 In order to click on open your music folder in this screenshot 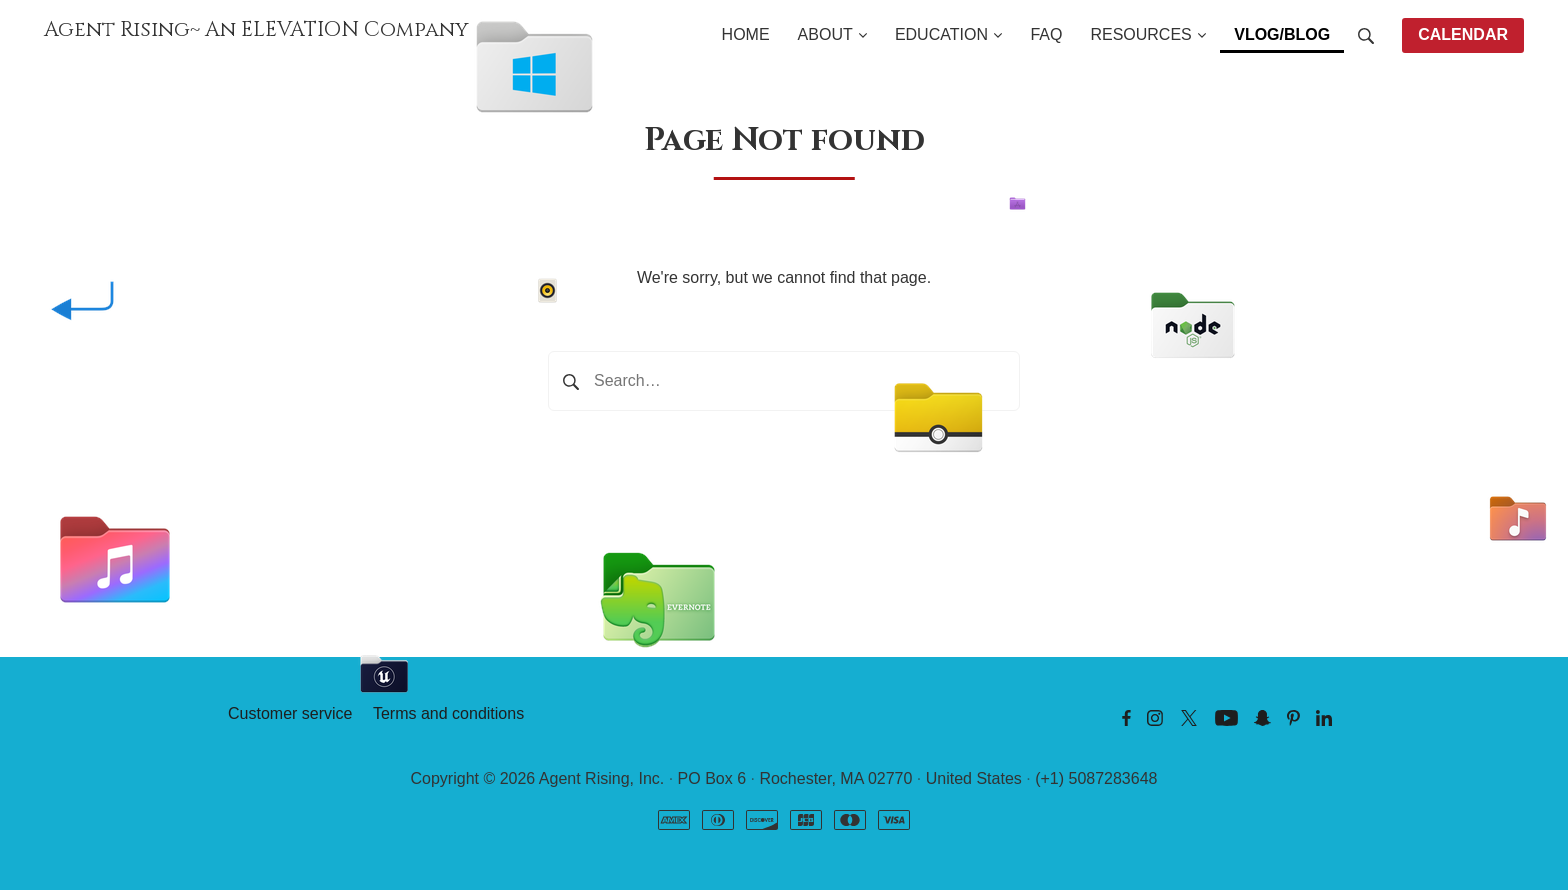, I will do `click(1518, 520)`.